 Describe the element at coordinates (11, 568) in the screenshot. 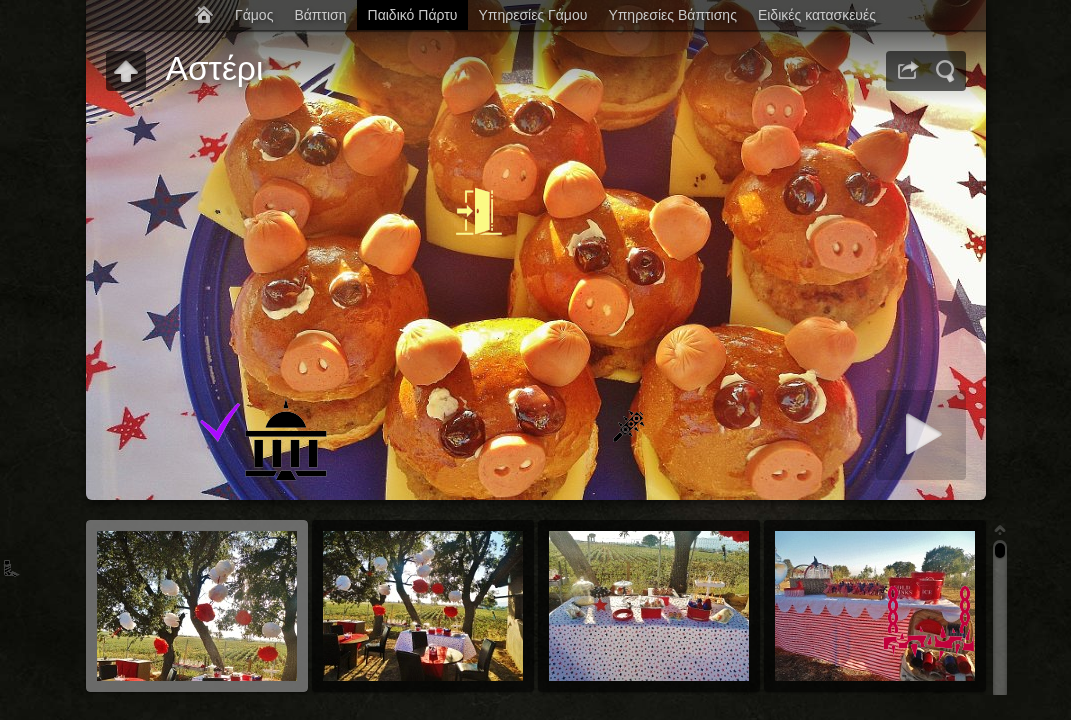

I see `indicates foot injury or bandaged condition` at that location.